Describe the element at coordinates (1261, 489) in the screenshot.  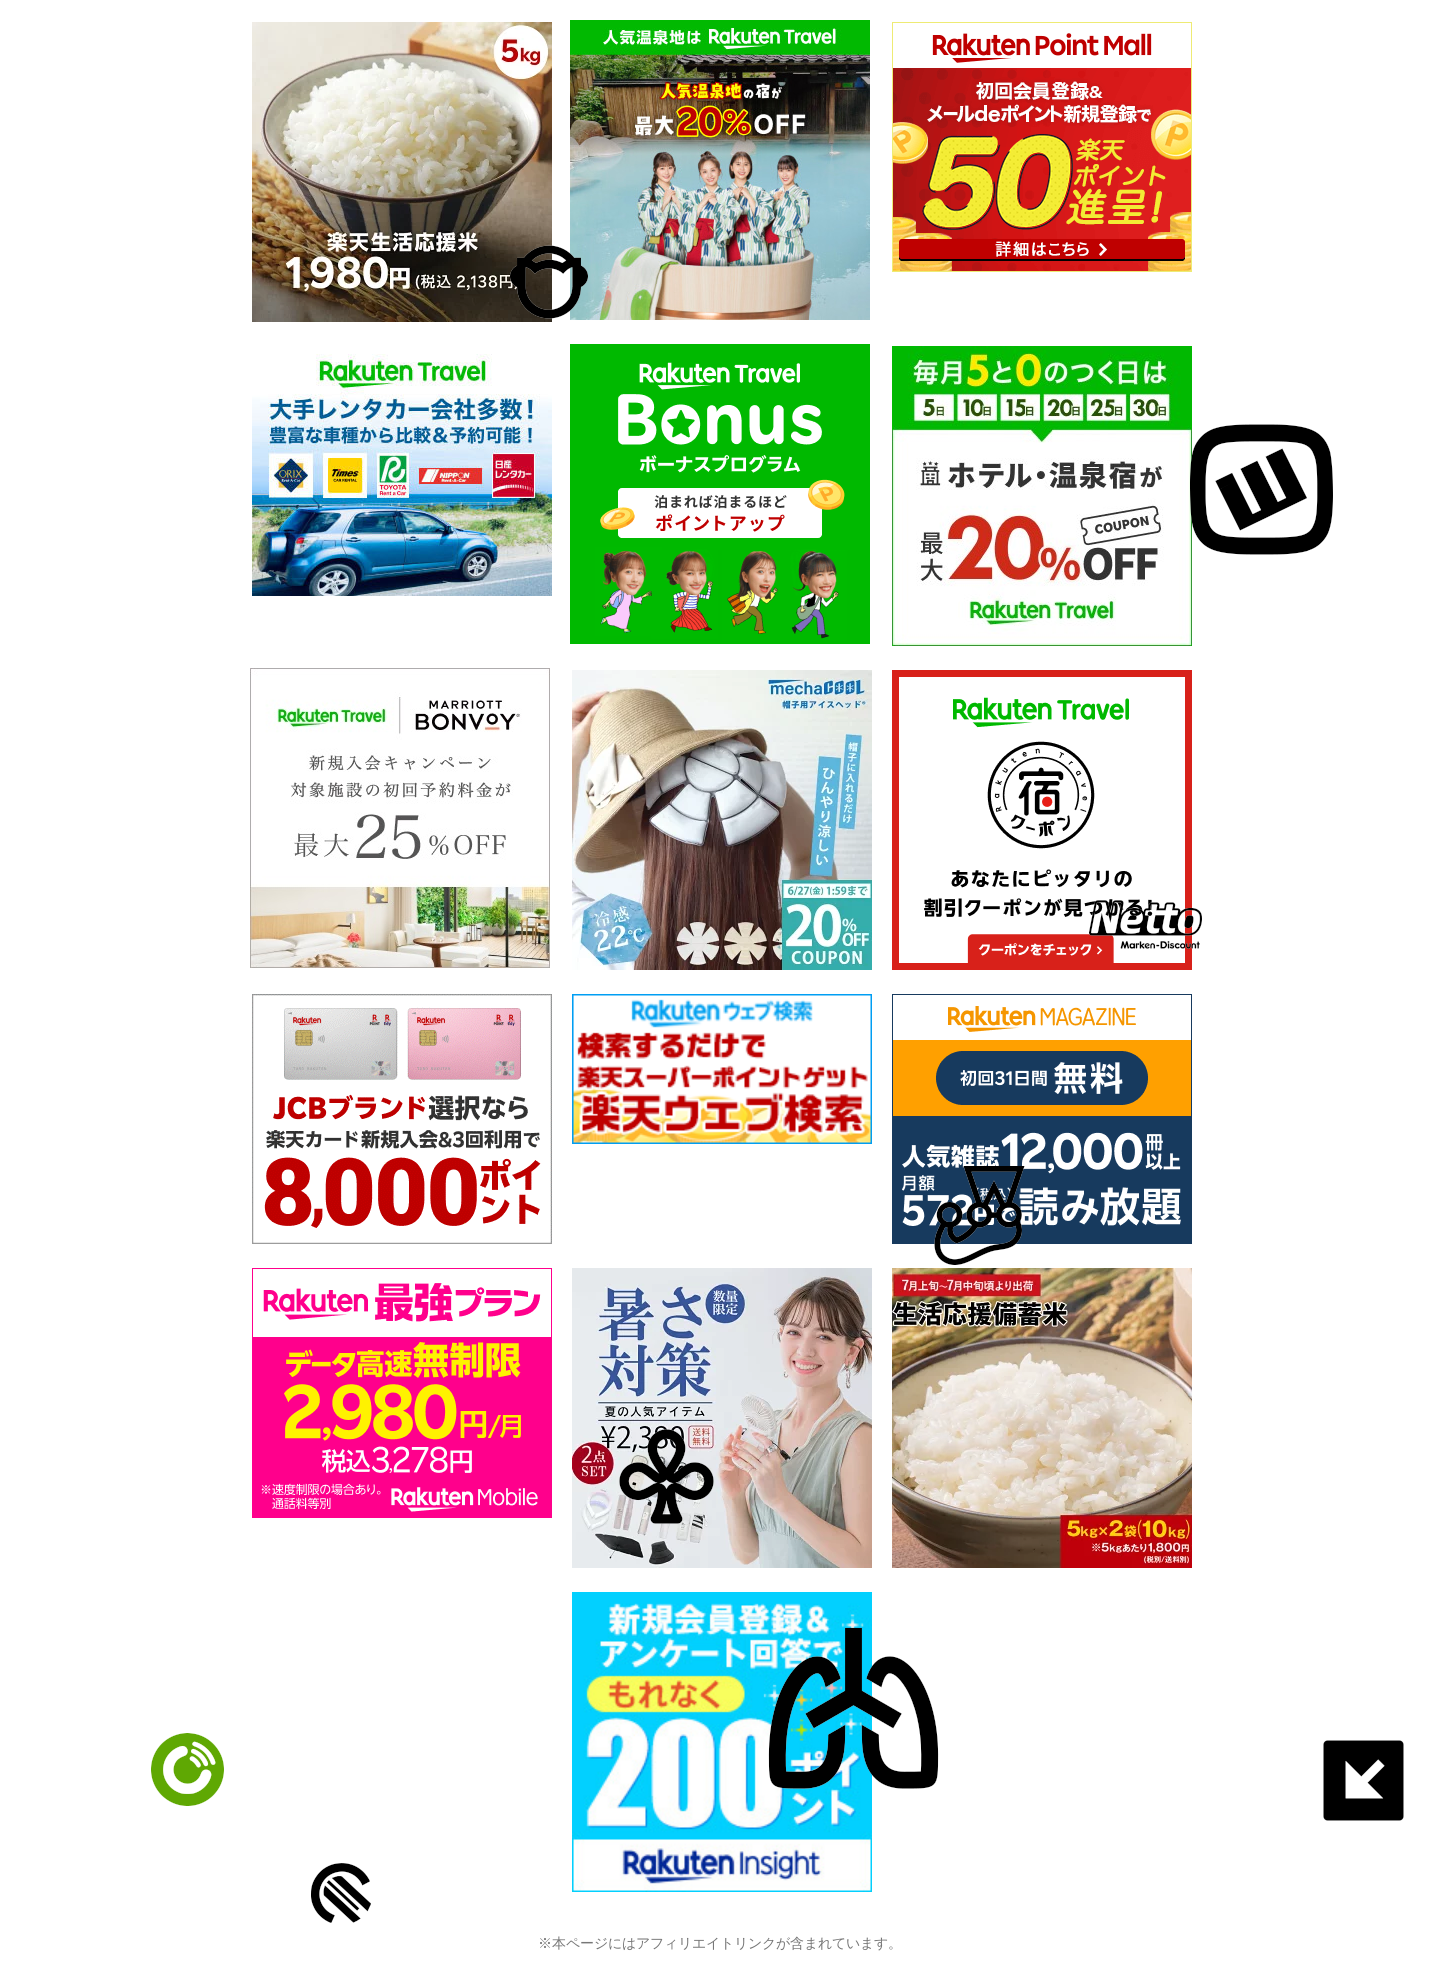
I see `open the Wykop app` at that location.